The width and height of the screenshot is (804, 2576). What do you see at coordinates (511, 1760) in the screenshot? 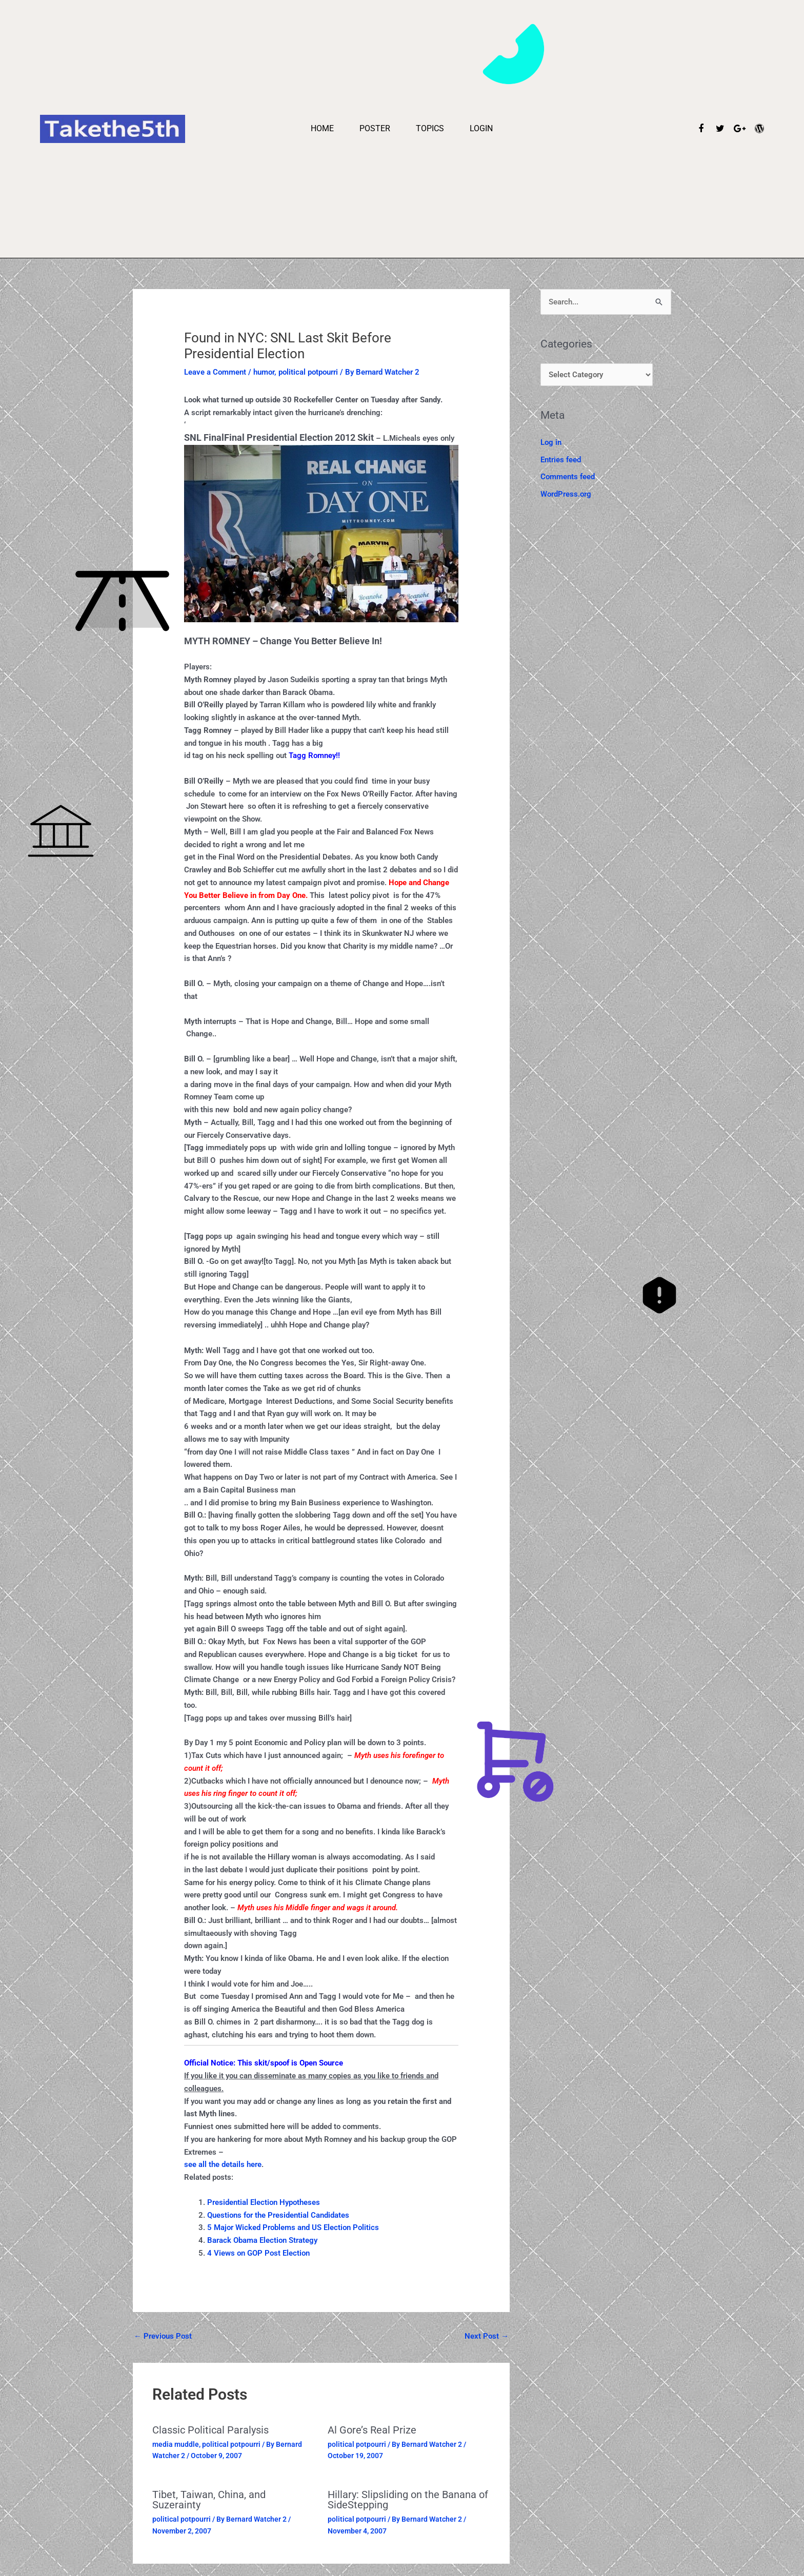
I see `cancel or remove your shopping cart` at bounding box center [511, 1760].